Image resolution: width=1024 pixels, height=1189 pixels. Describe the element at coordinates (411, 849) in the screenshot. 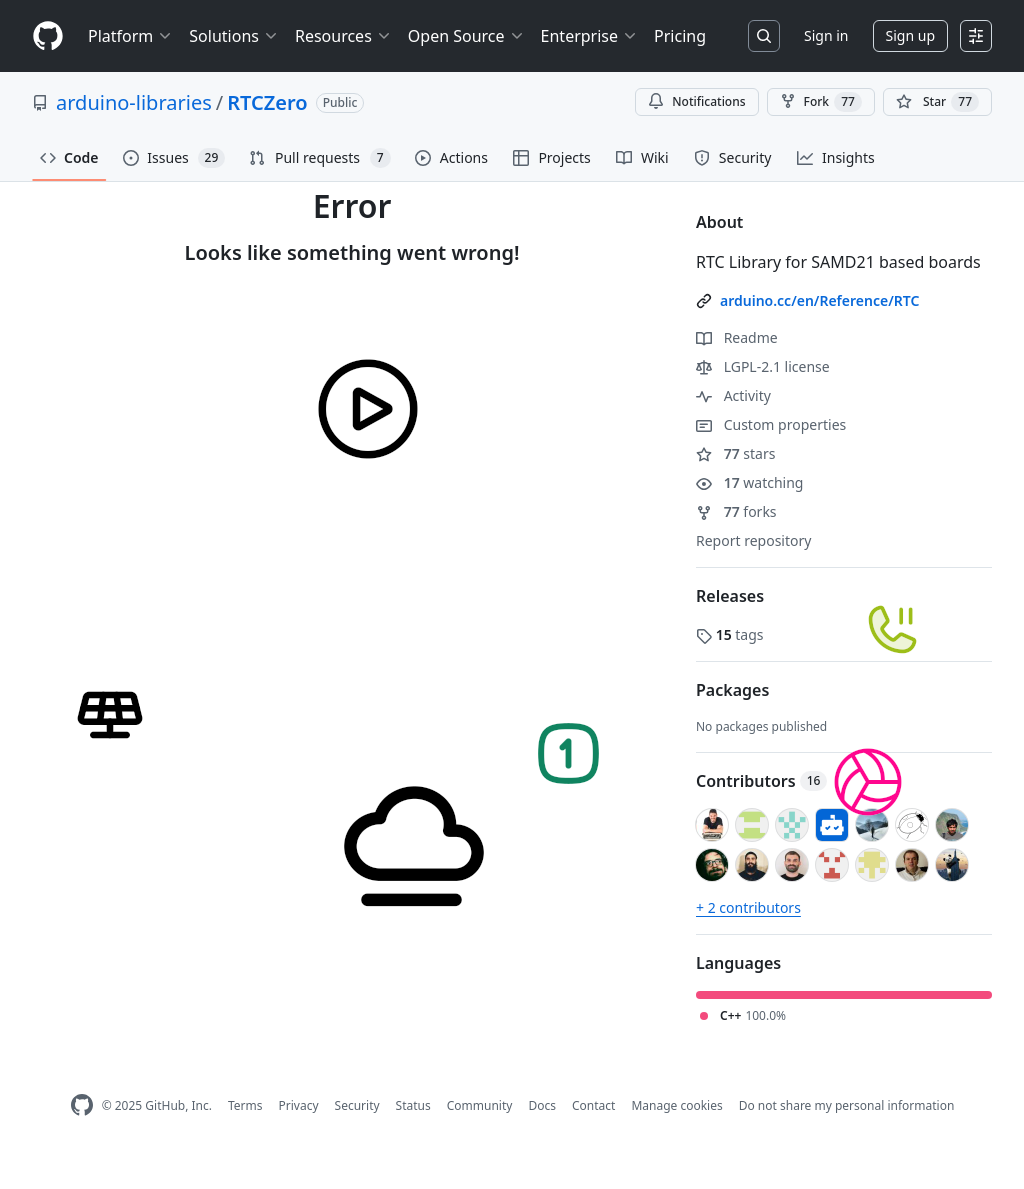

I see `indicates foggy weather conditions` at that location.